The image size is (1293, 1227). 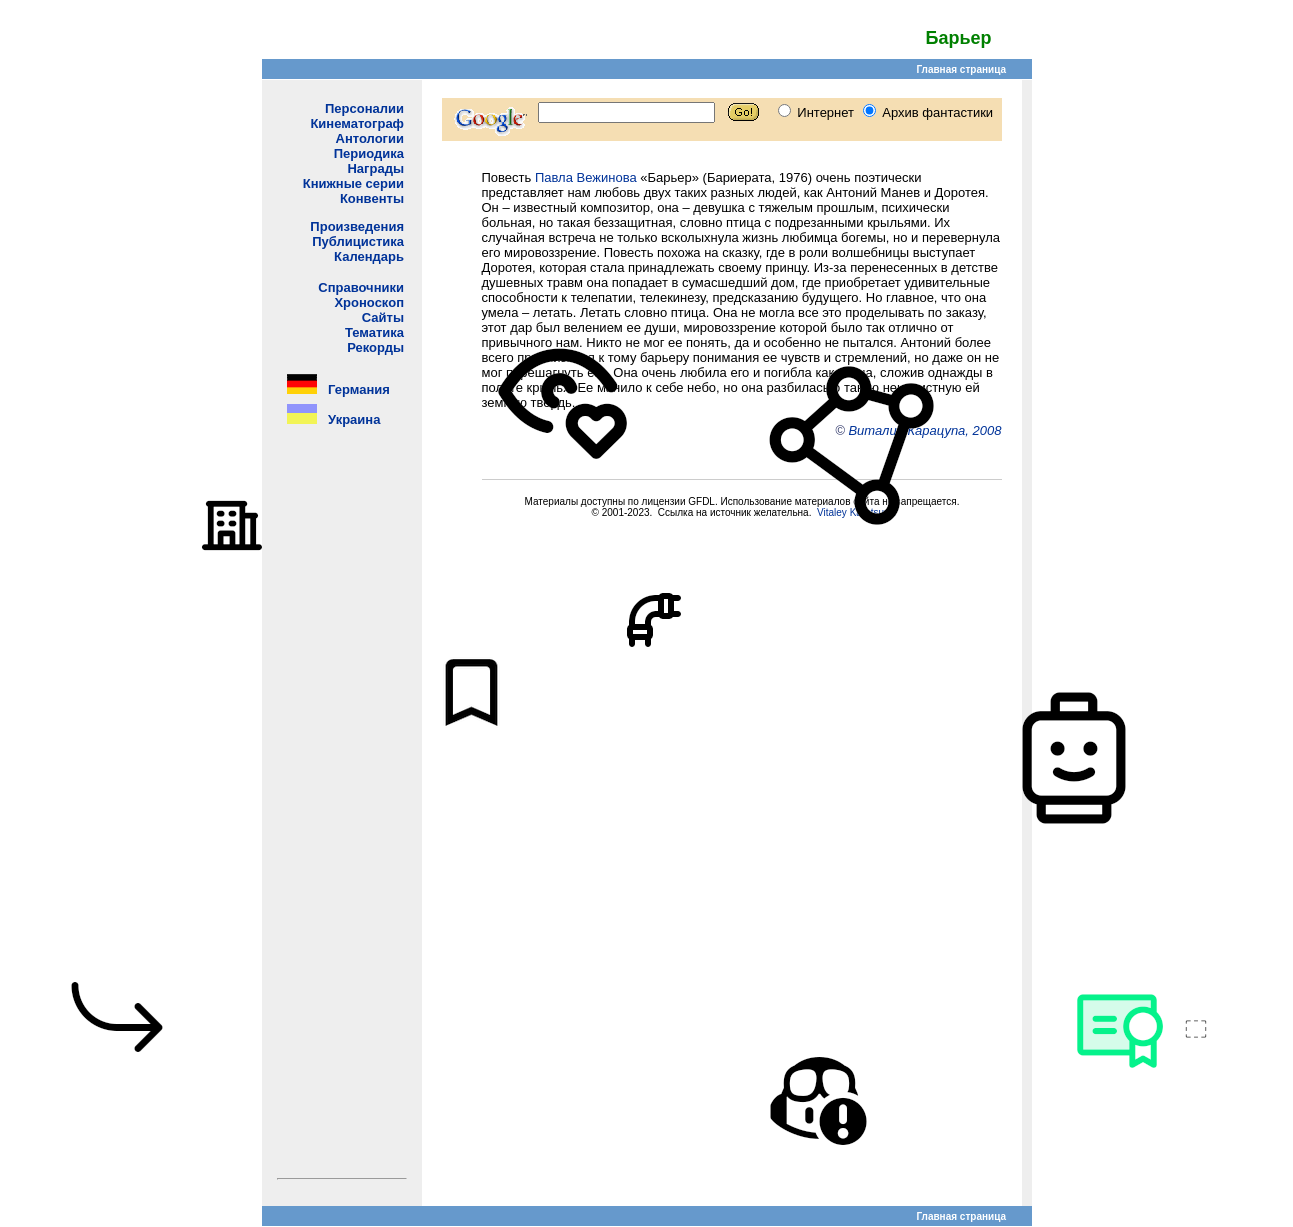 I want to click on reply to a message, so click(x=117, y=1017).